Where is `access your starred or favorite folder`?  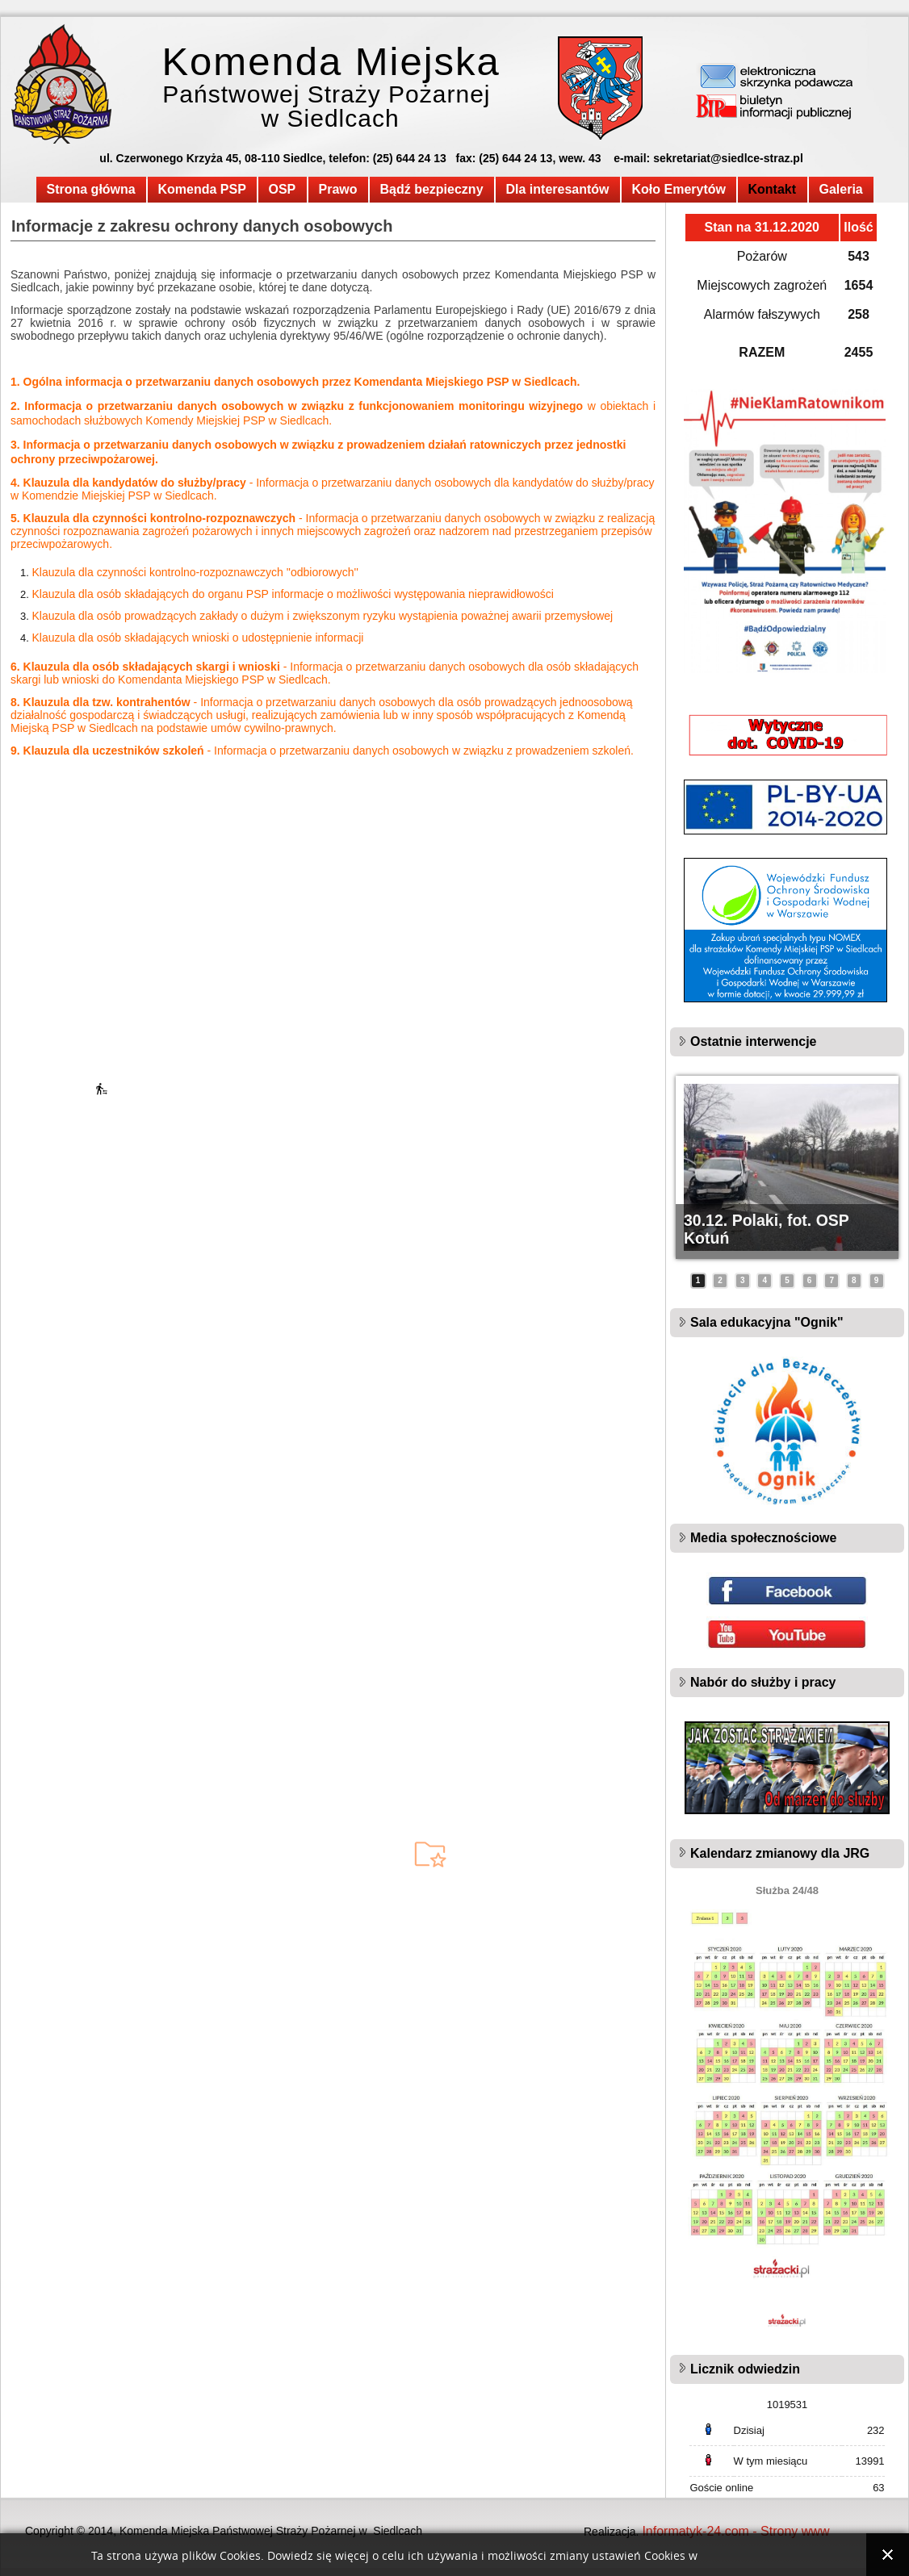 access your starred or favorite folder is located at coordinates (429, 1853).